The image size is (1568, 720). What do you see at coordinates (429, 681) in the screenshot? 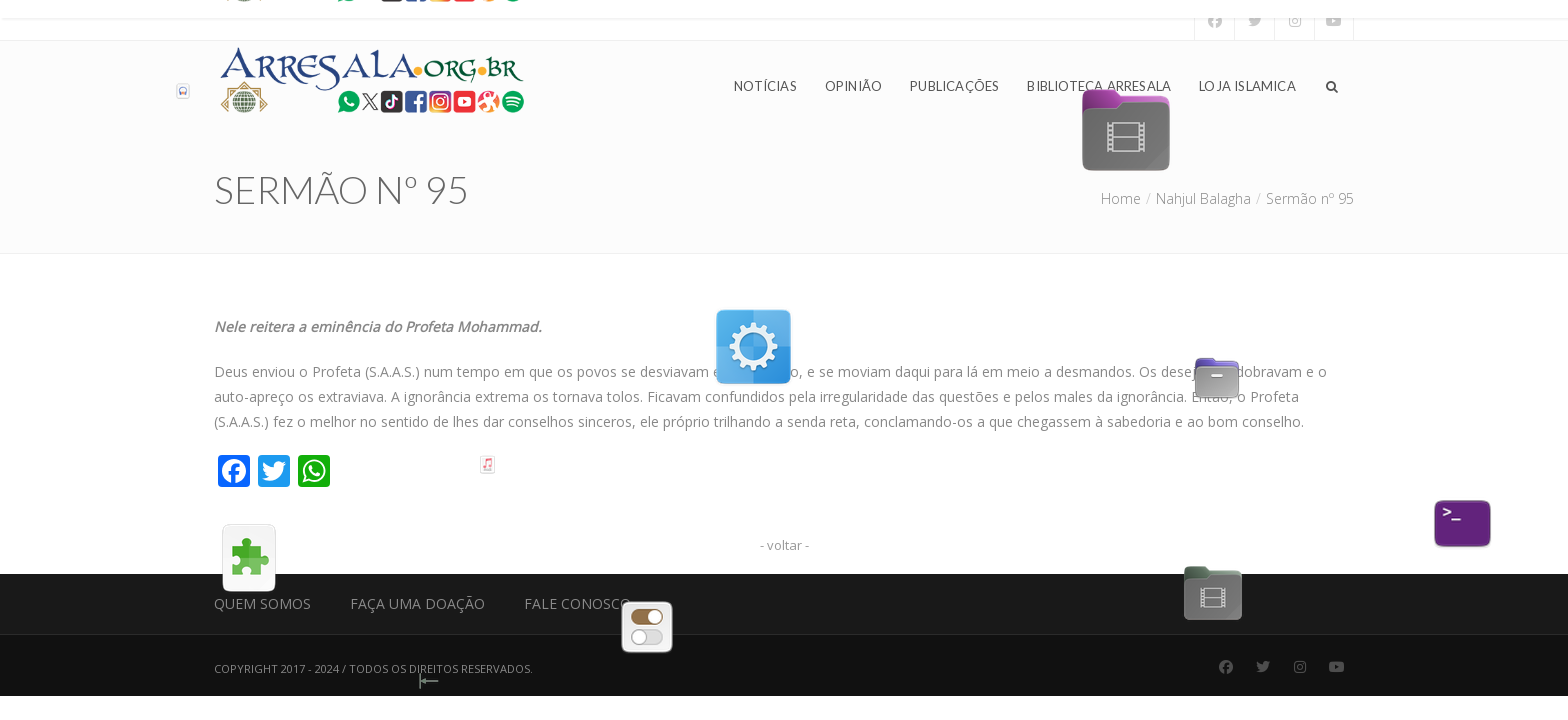
I see `go to the first item in a list or sequence` at bounding box center [429, 681].